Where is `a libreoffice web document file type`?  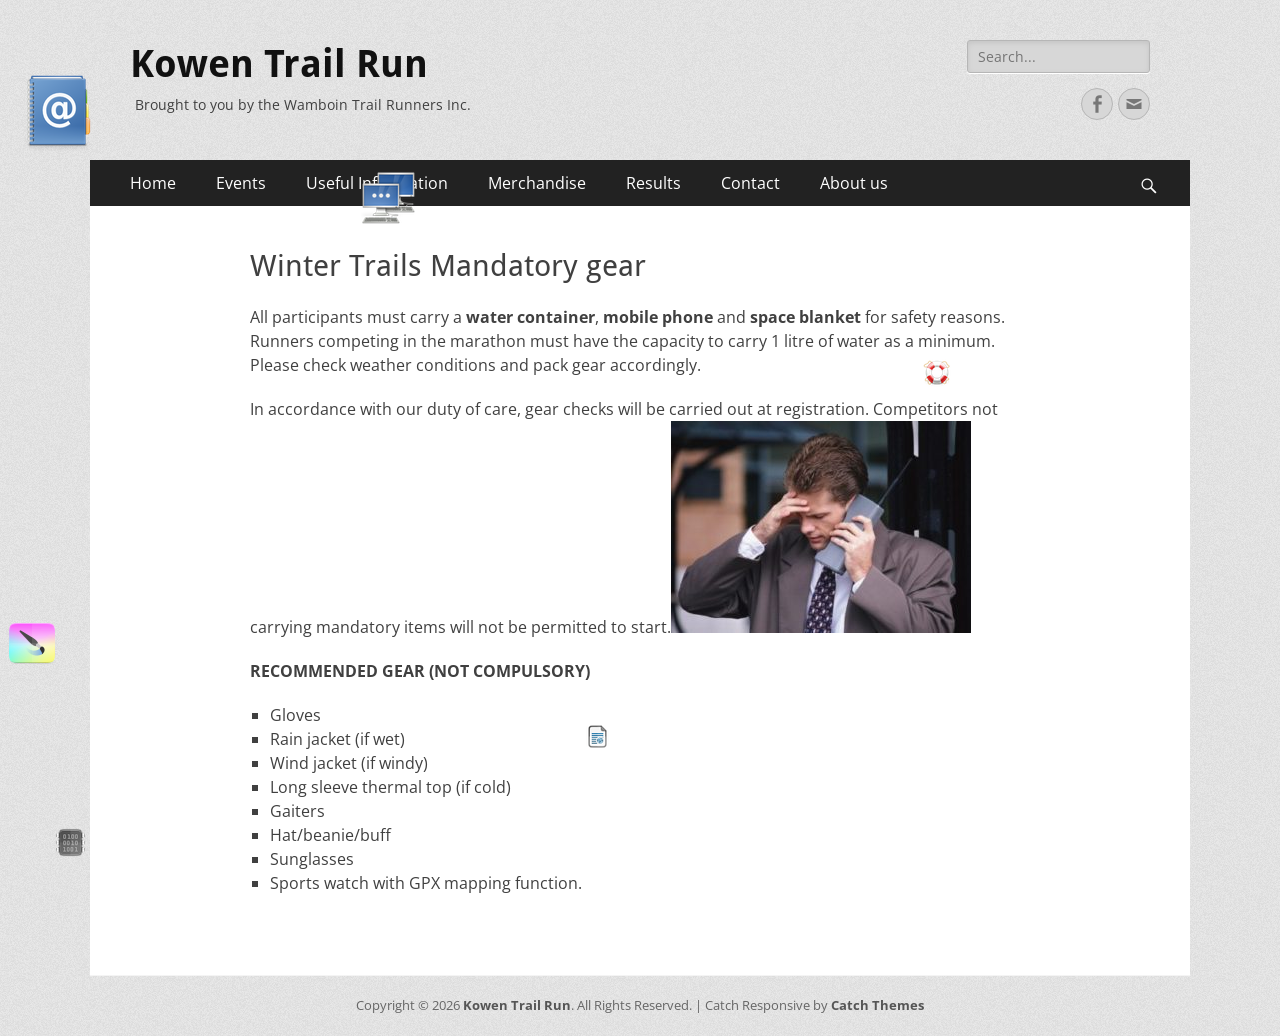 a libreoffice web document file type is located at coordinates (597, 736).